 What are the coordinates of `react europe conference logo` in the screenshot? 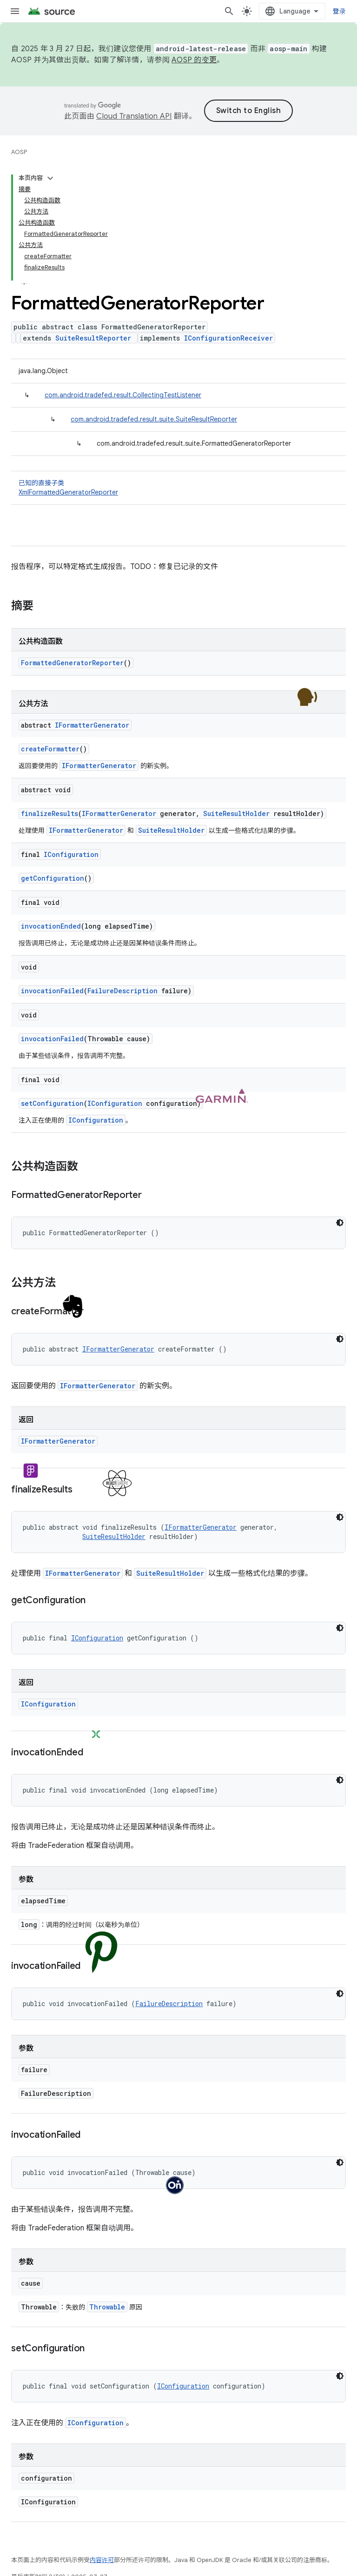 It's located at (117, 1483).